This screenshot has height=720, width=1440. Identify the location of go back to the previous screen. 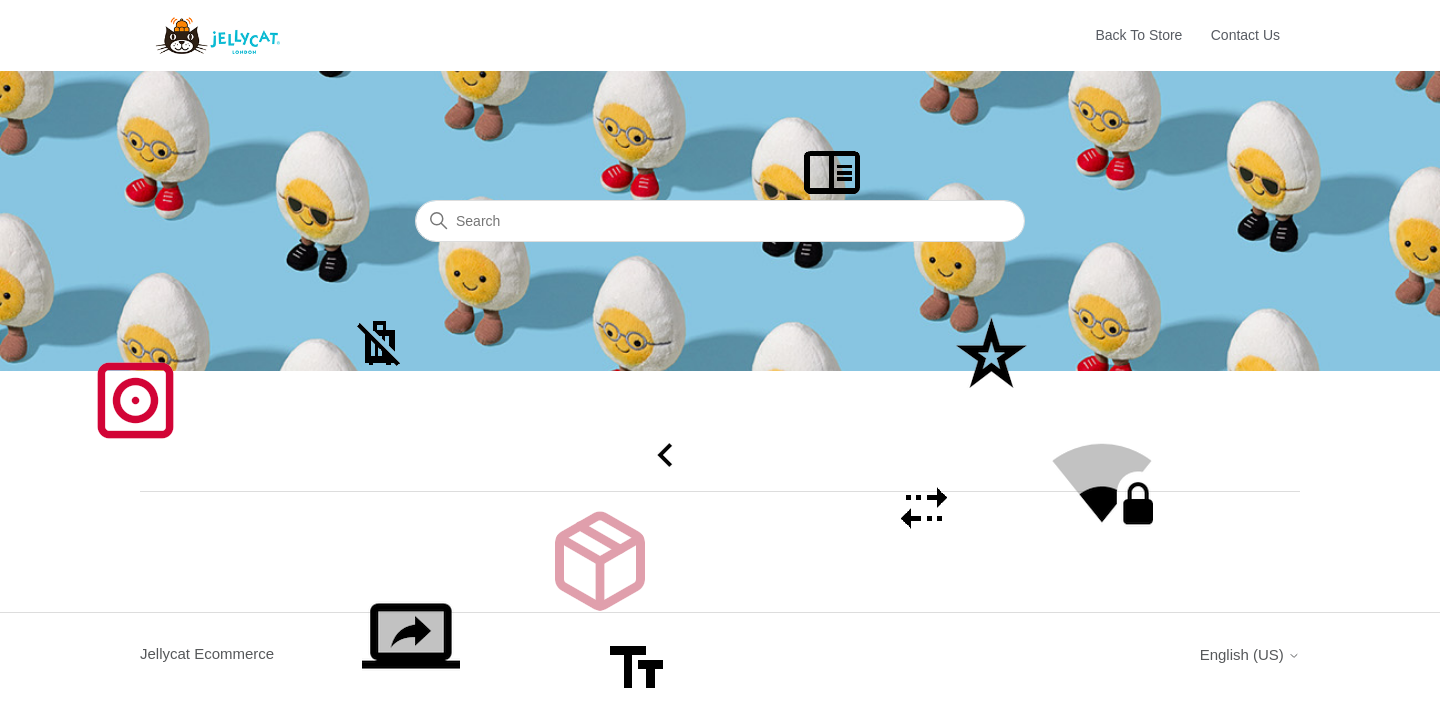
(665, 455).